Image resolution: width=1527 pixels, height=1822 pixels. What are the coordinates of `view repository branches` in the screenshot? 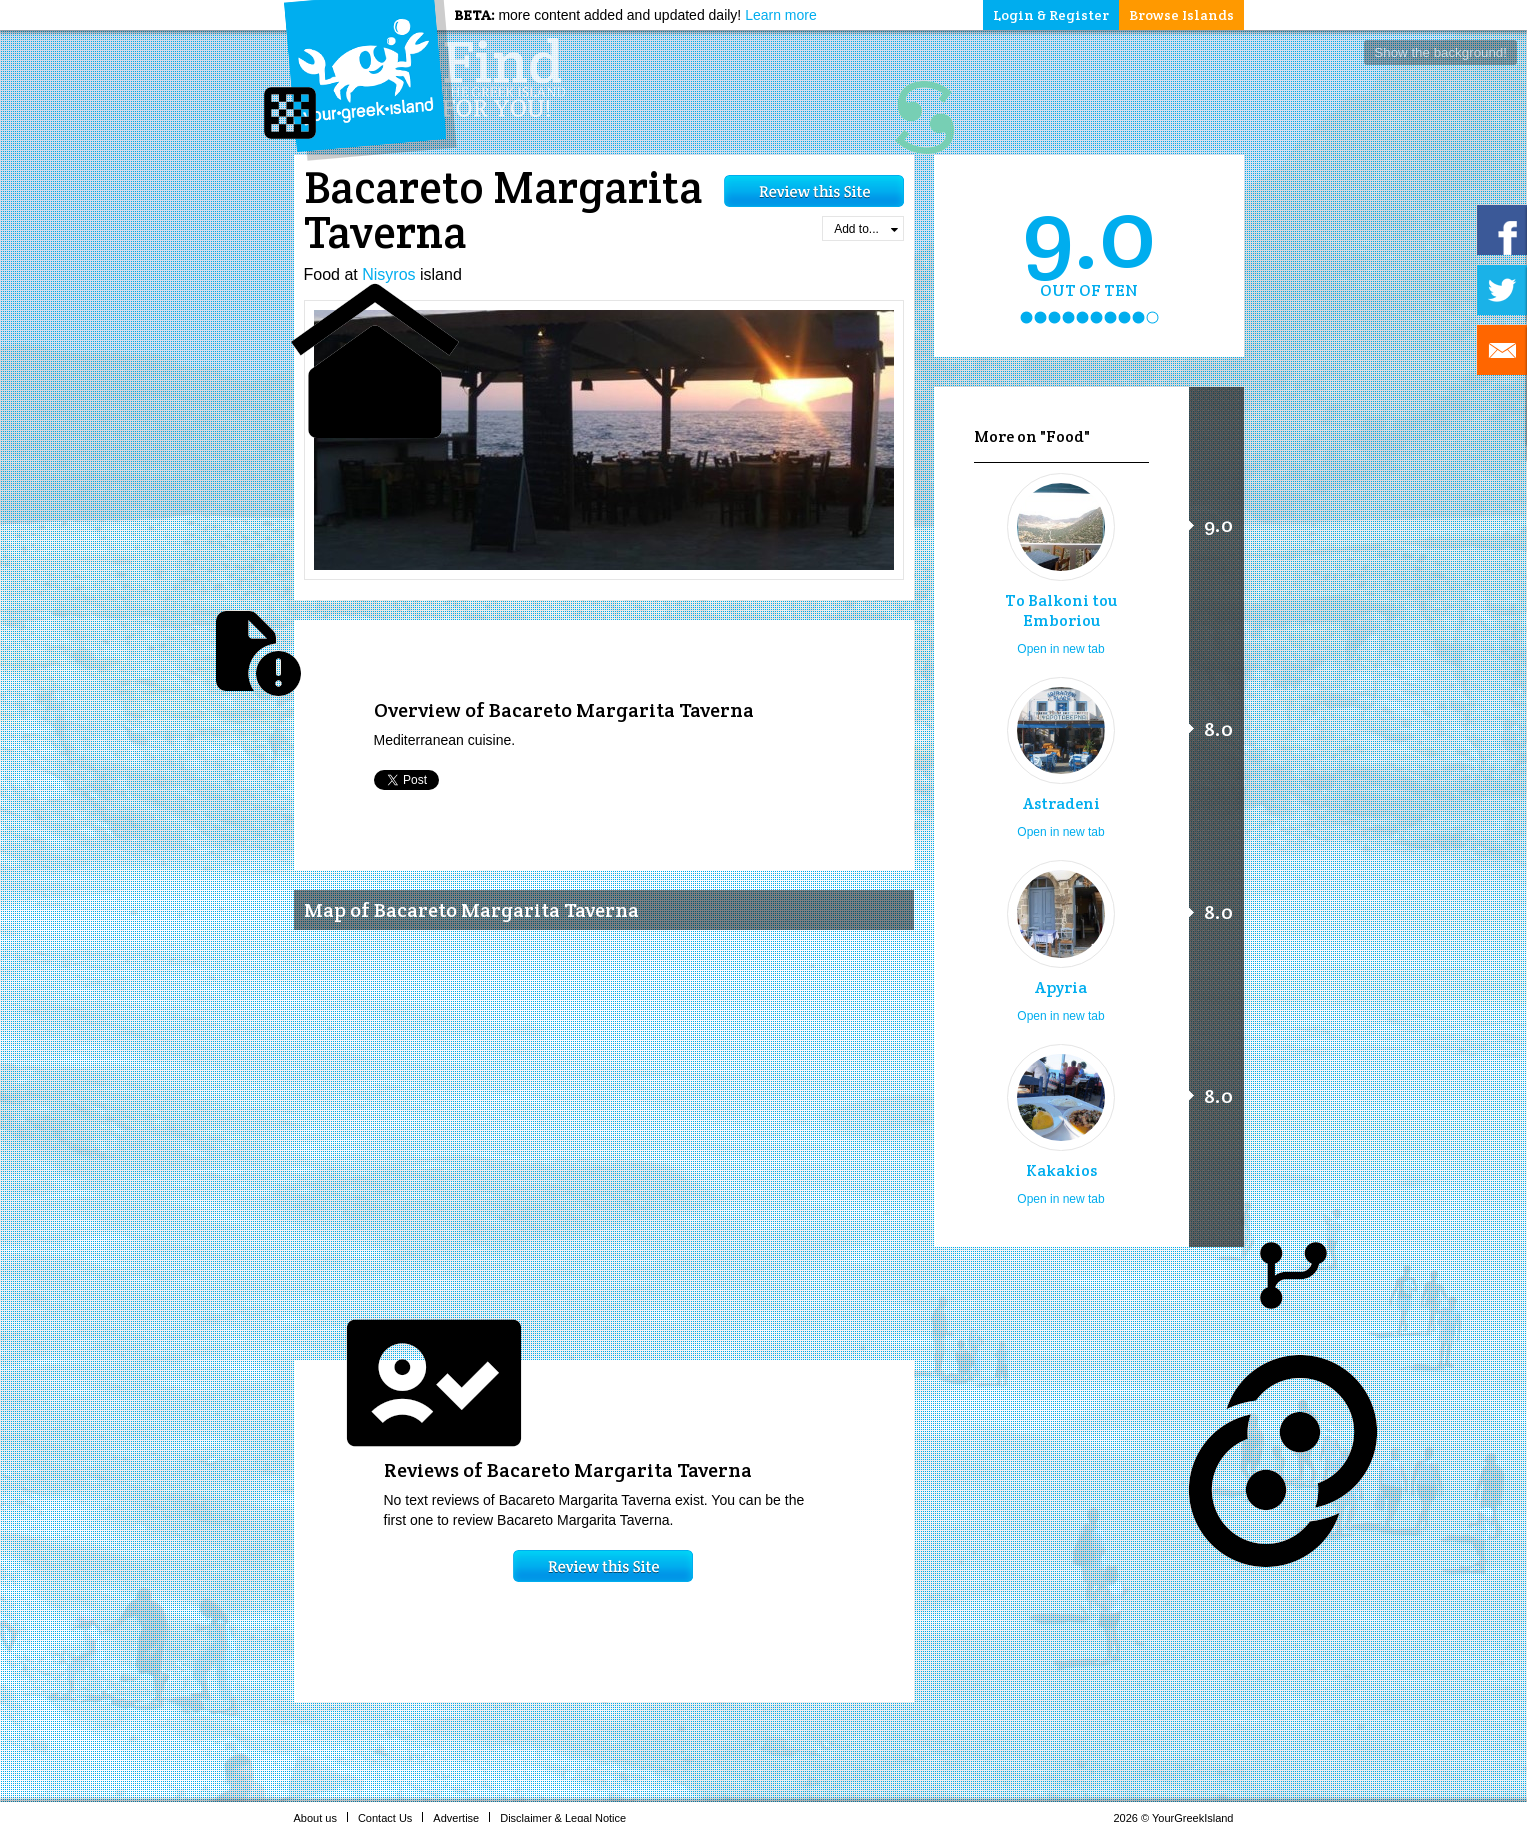 It's located at (1293, 1275).